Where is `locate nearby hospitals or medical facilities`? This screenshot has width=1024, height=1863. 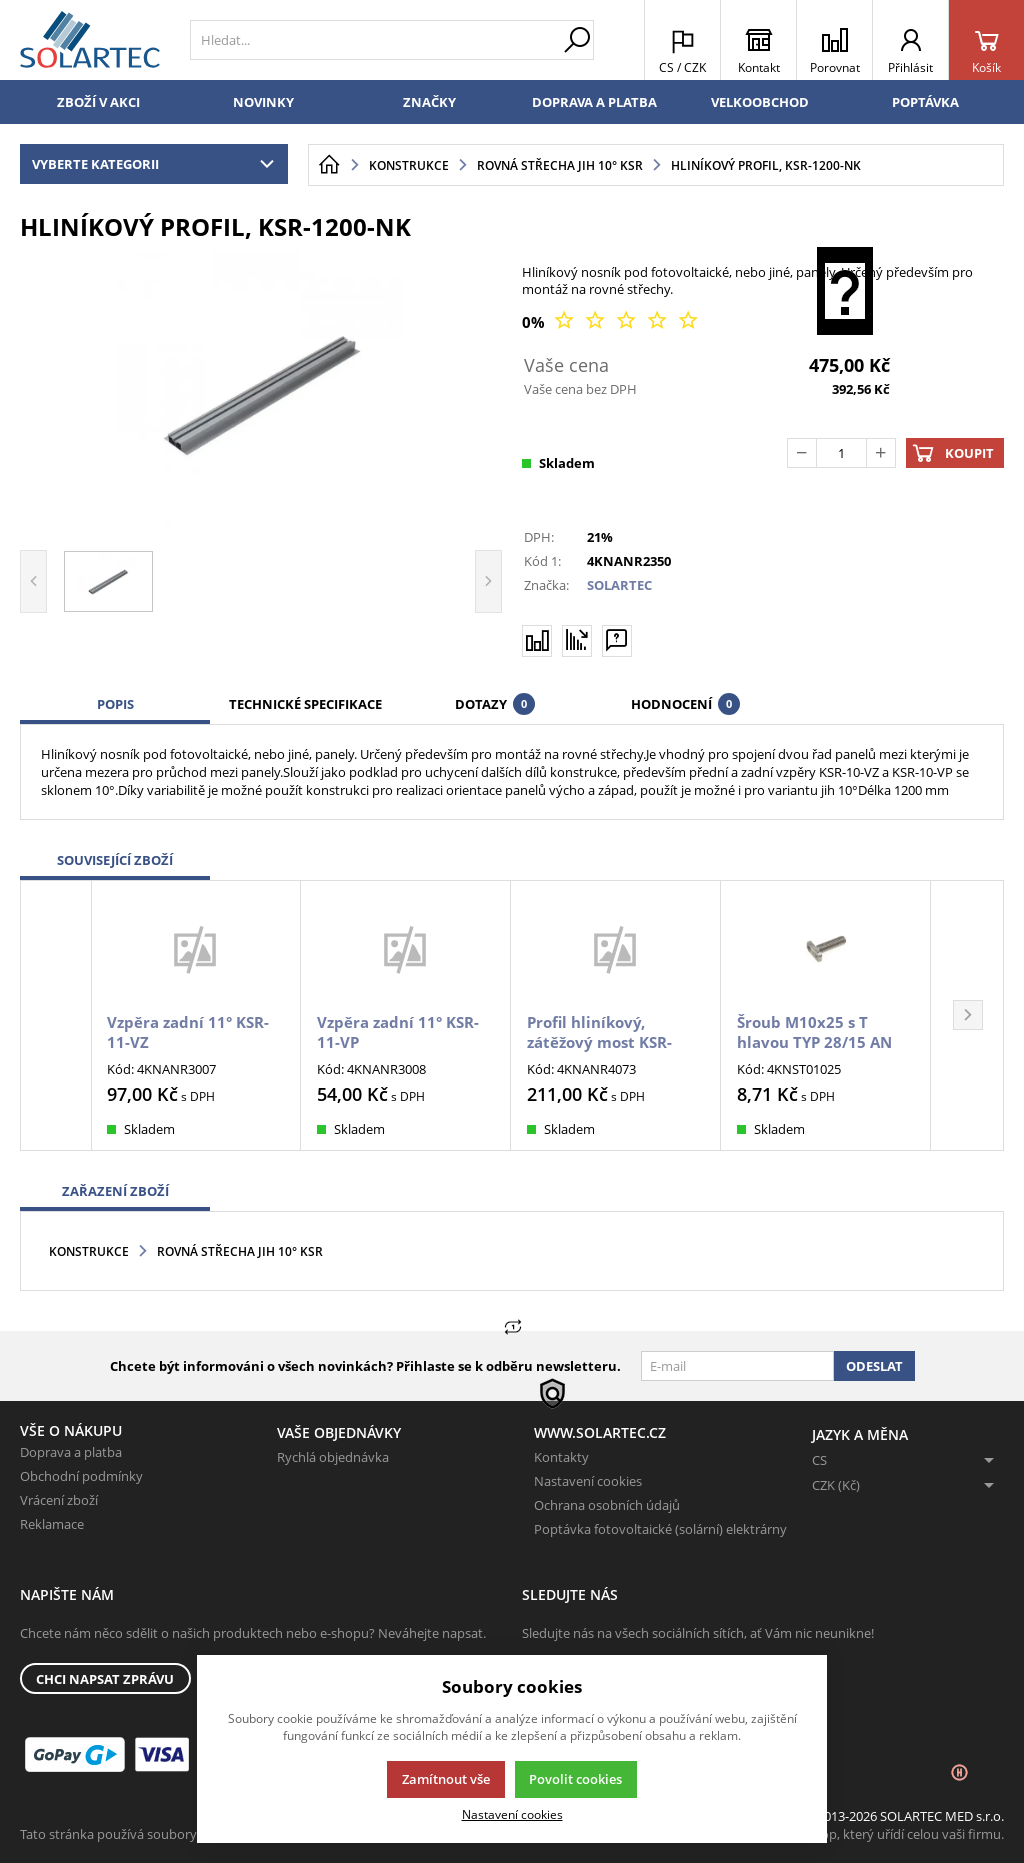 locate nearby hospitals or medical facilities is located at coordinates (959, 1772).